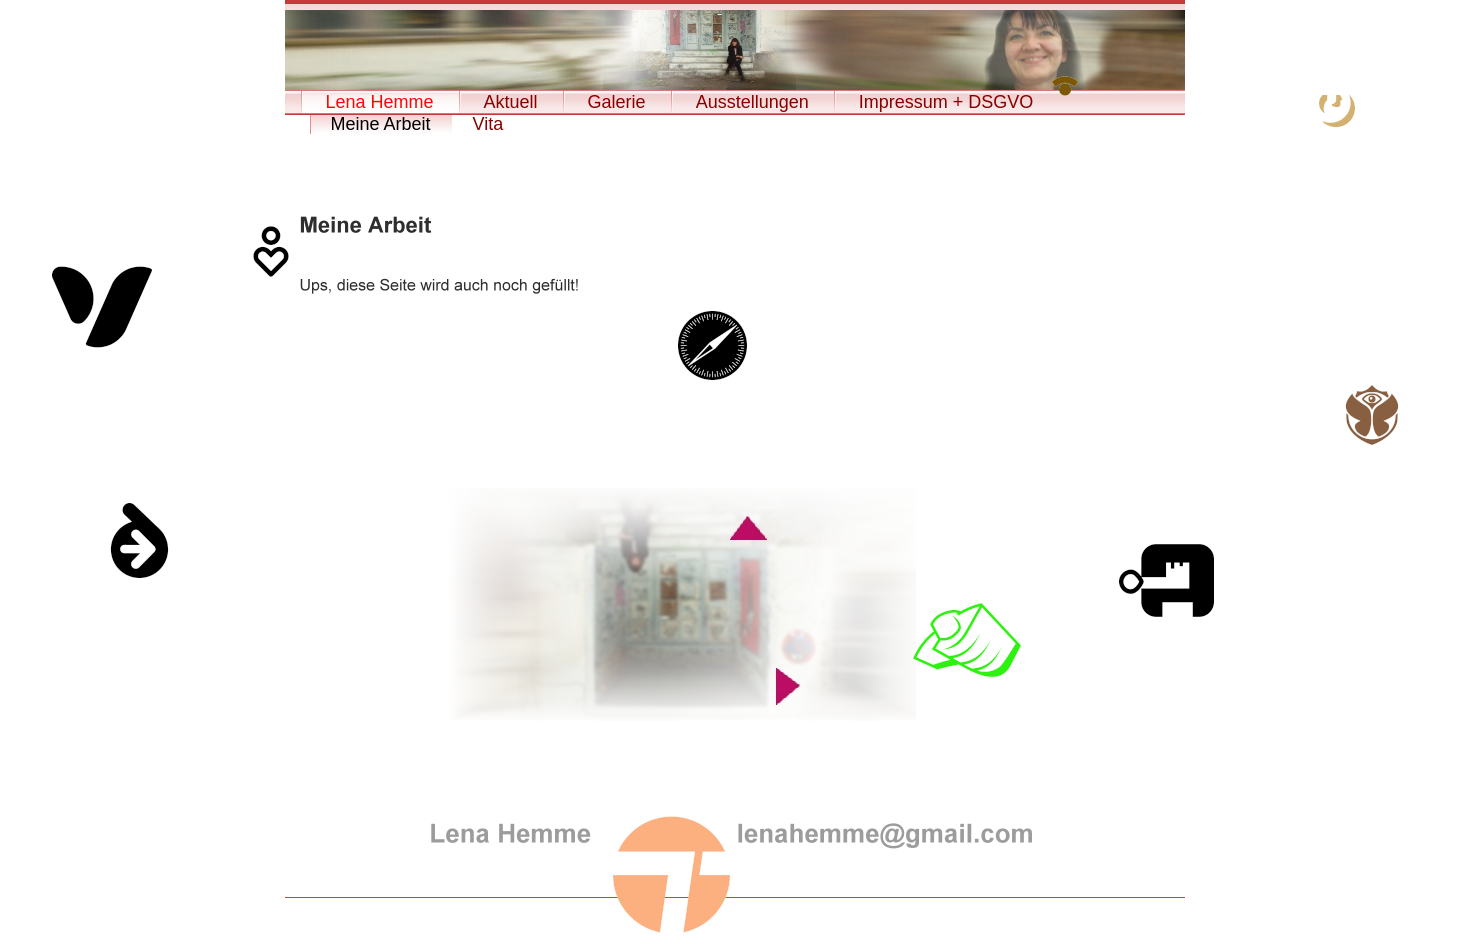  What do you see at coordinates (967, 640) in the screenshot?
I see `lefthook git hooks manager logo` at bounding box center [967, 640].